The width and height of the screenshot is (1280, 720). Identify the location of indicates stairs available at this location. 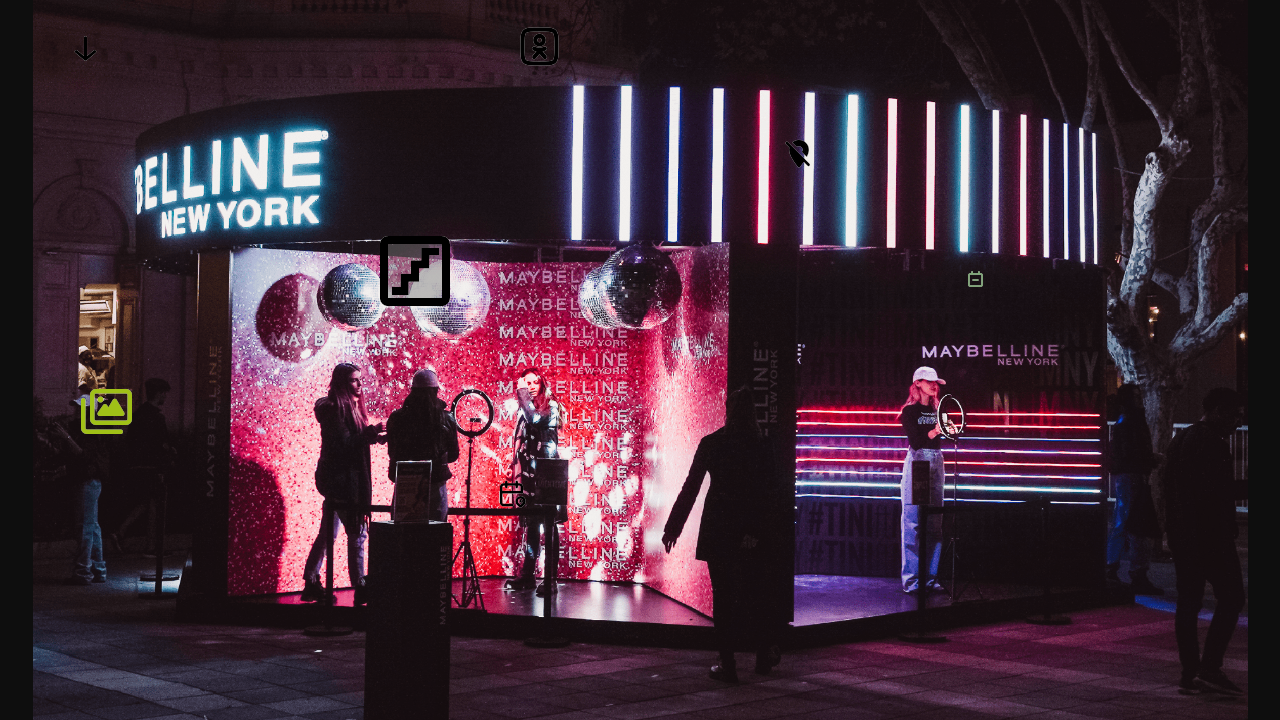
(415, 271).